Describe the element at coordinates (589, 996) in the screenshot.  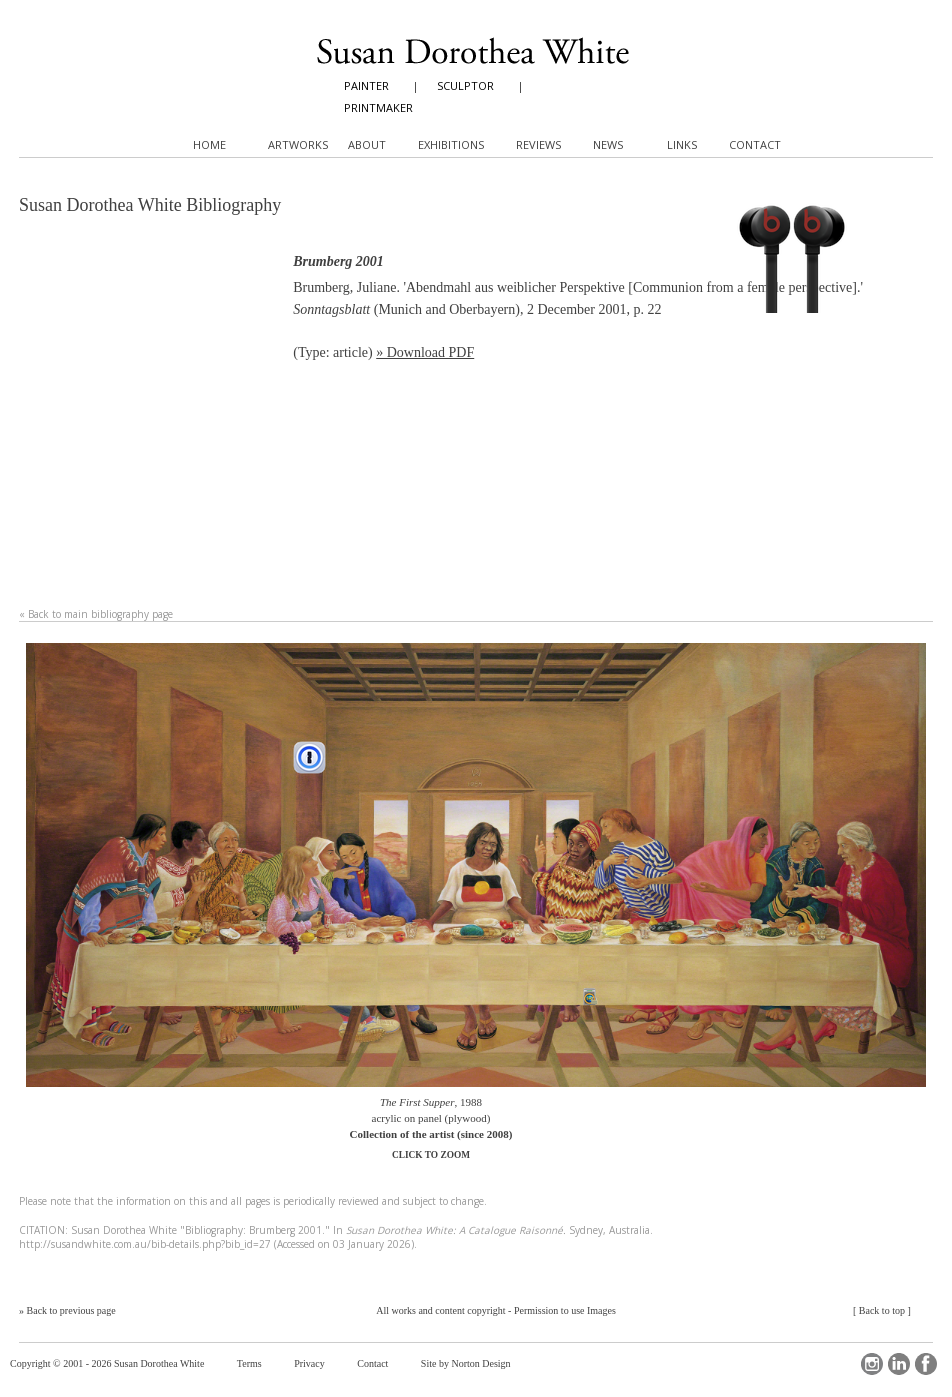
I see `locked RAID 10 storage array` at that location.